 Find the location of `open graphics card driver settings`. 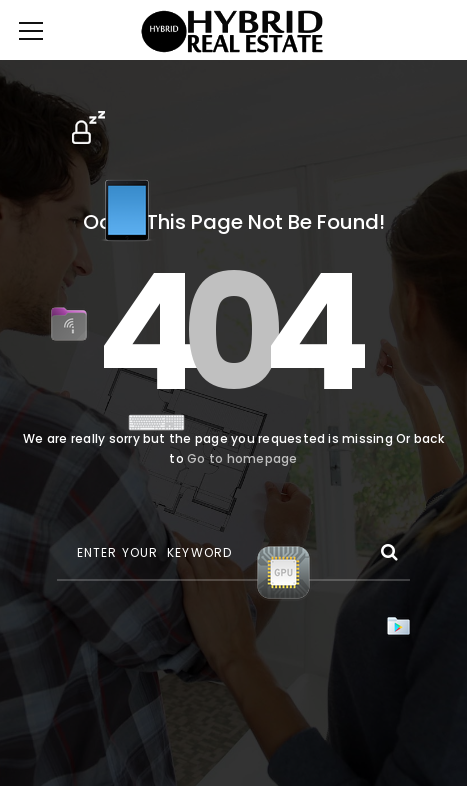

open graphics card driver settings is located at coordinates (283, 572).